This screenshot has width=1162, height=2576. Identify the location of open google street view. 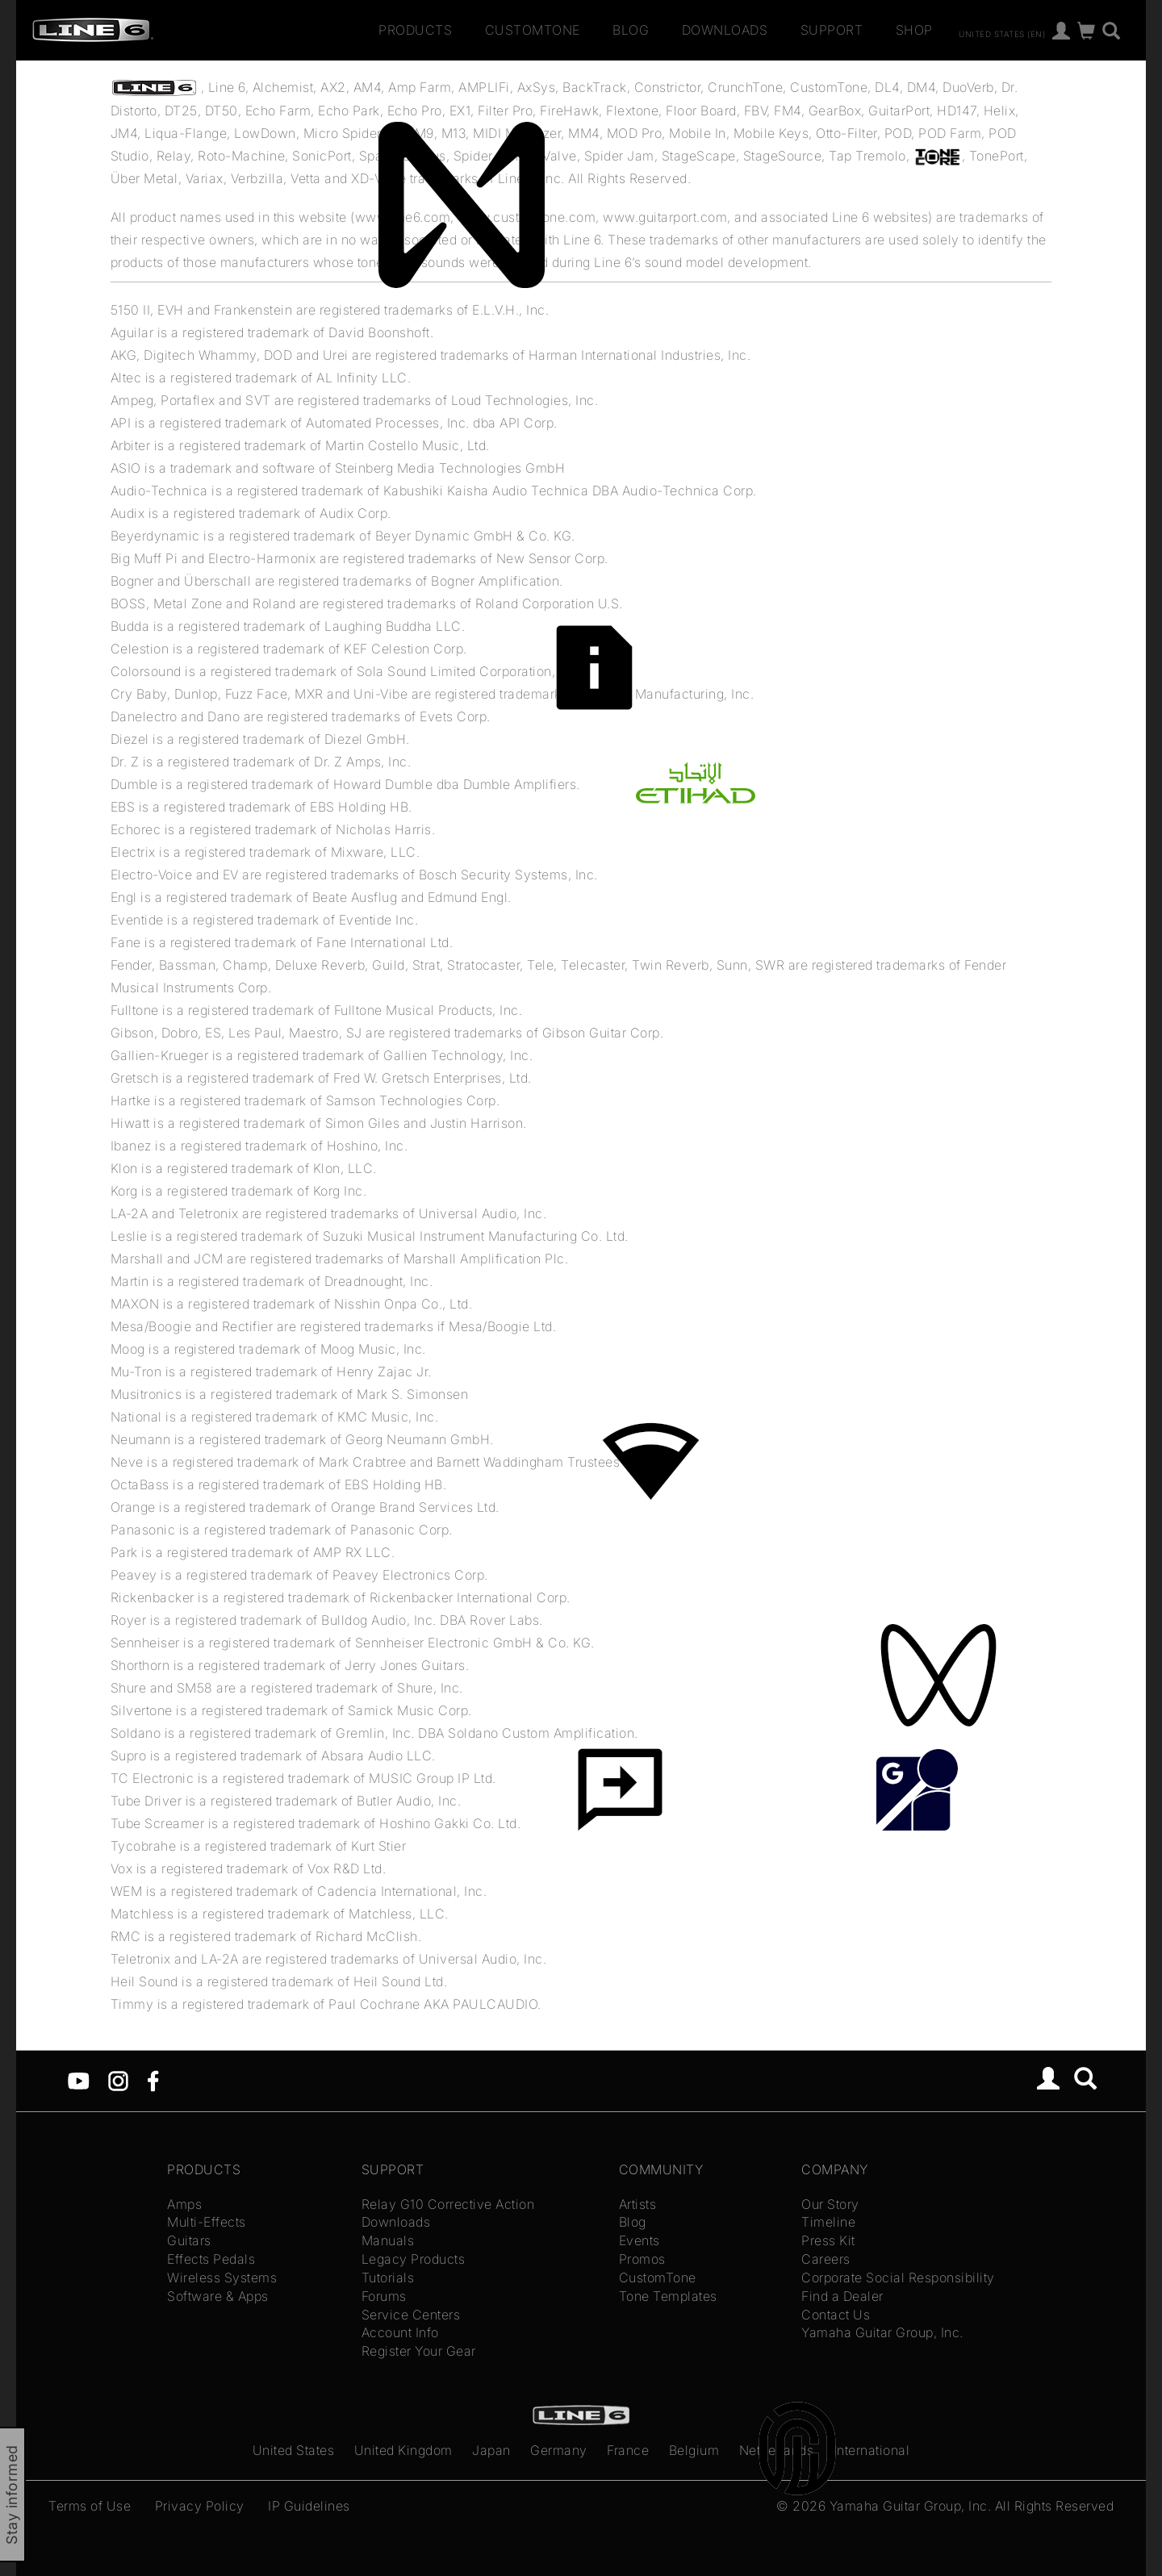
(917, 1789).